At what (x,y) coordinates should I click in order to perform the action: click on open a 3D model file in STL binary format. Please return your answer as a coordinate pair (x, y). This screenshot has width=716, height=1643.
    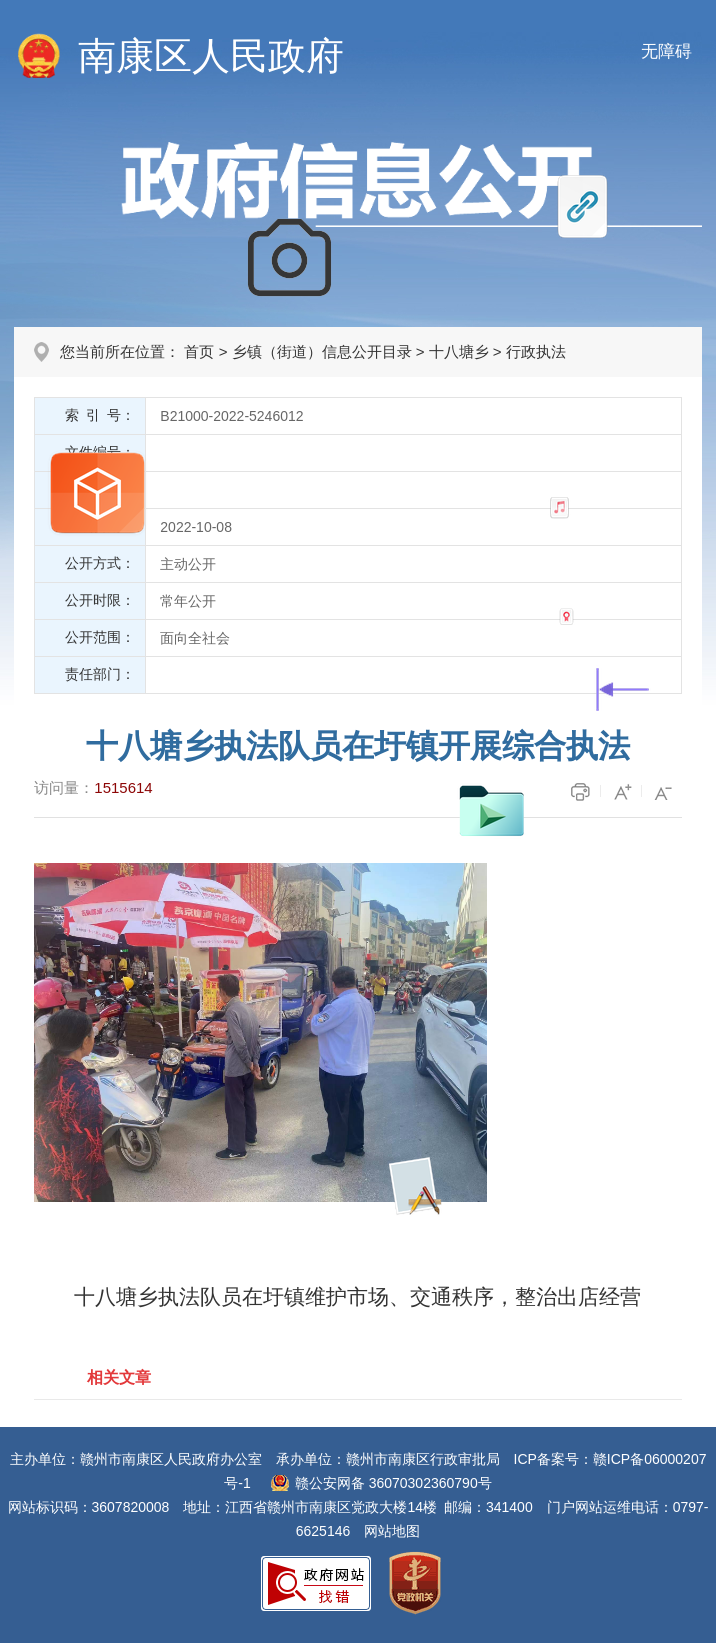
    Looking at the image, I should click on (97, 489).